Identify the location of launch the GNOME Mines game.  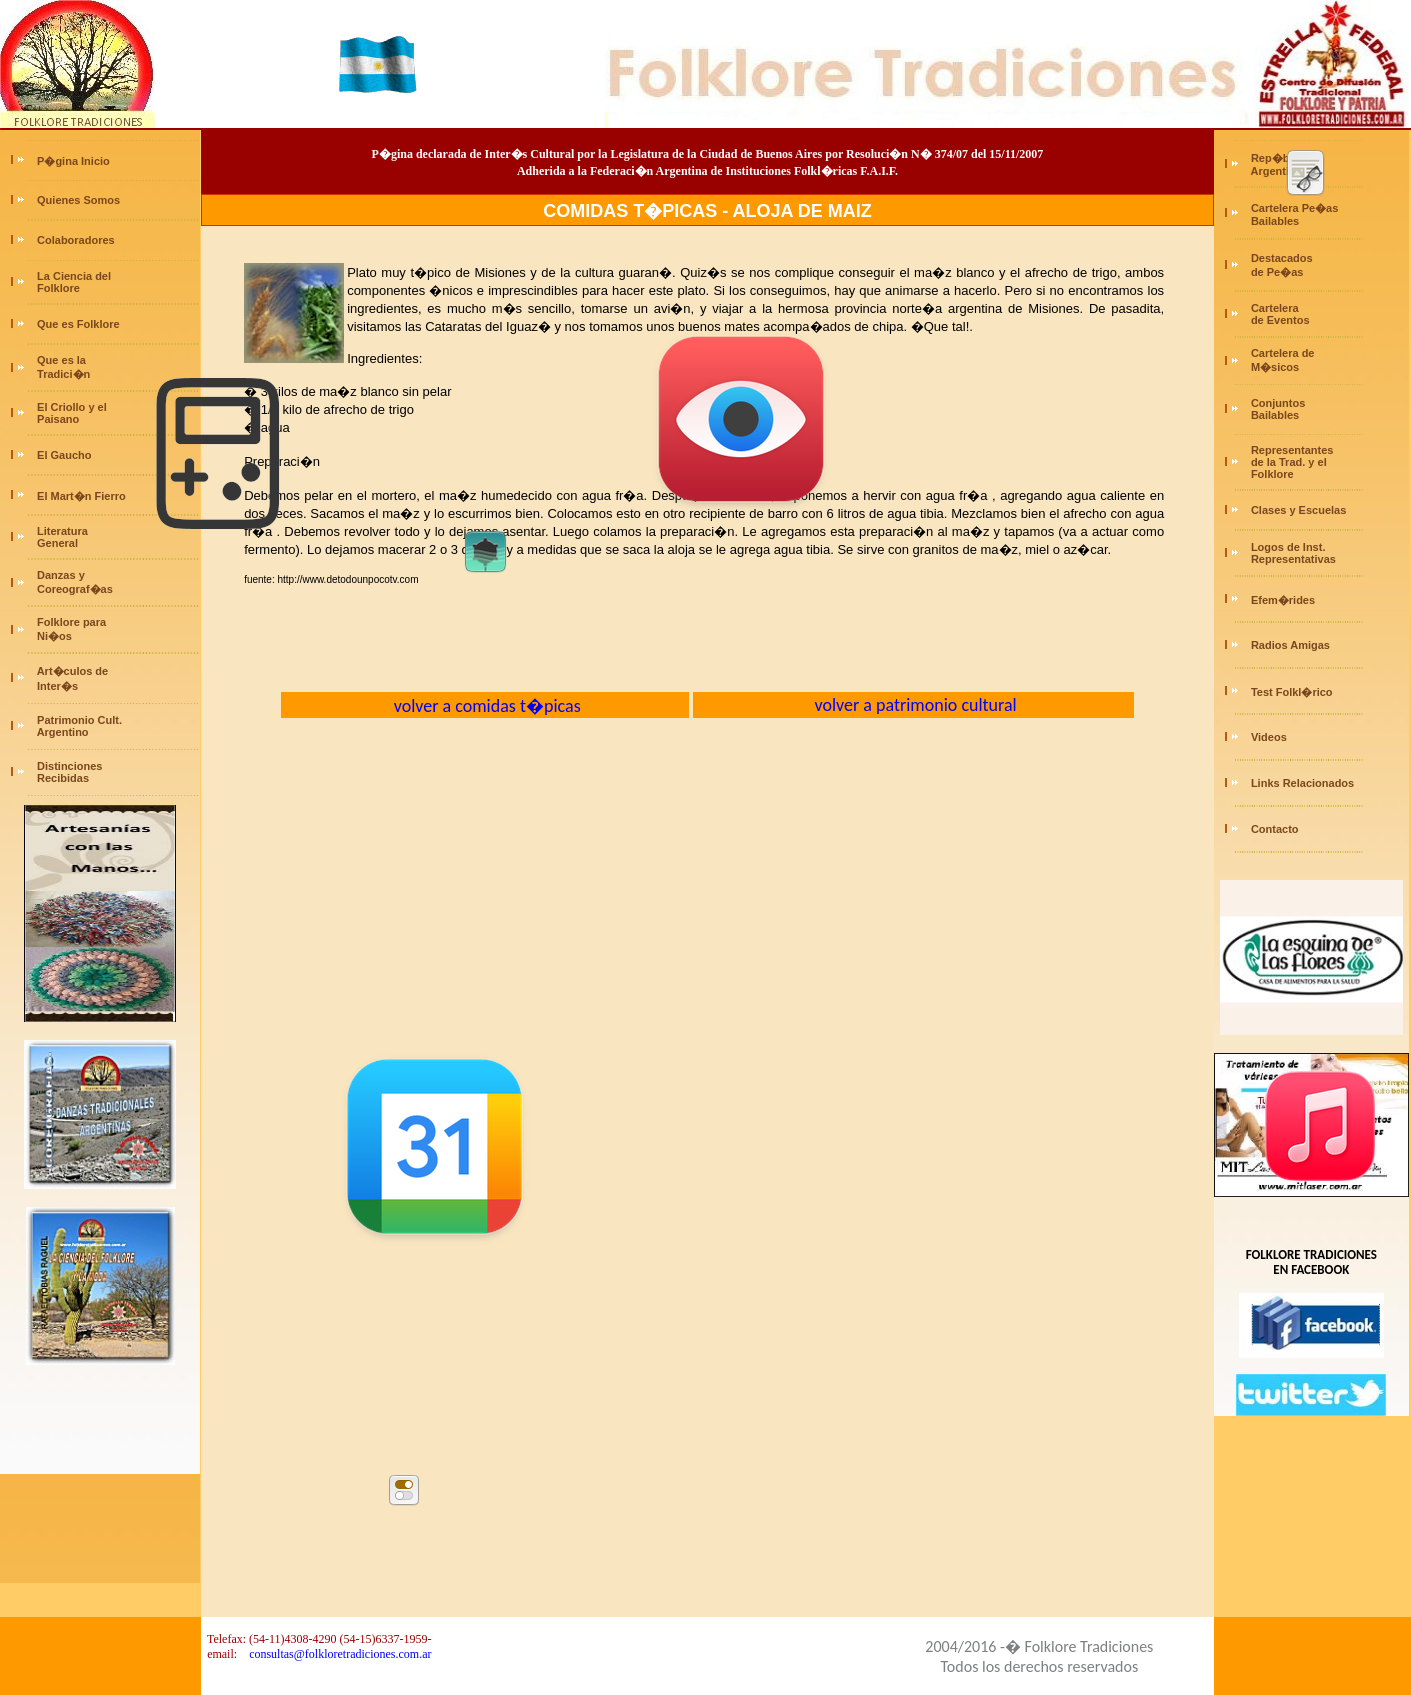
(485, 551).